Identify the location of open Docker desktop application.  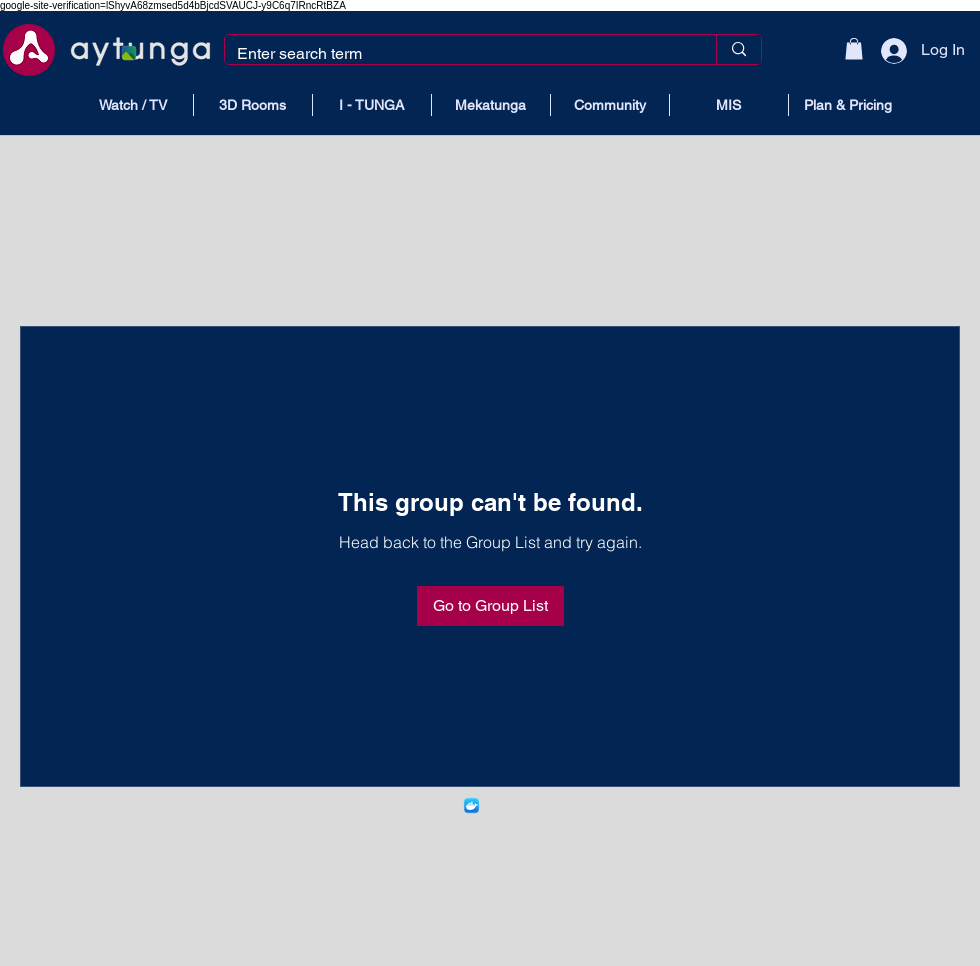
(471, 805).